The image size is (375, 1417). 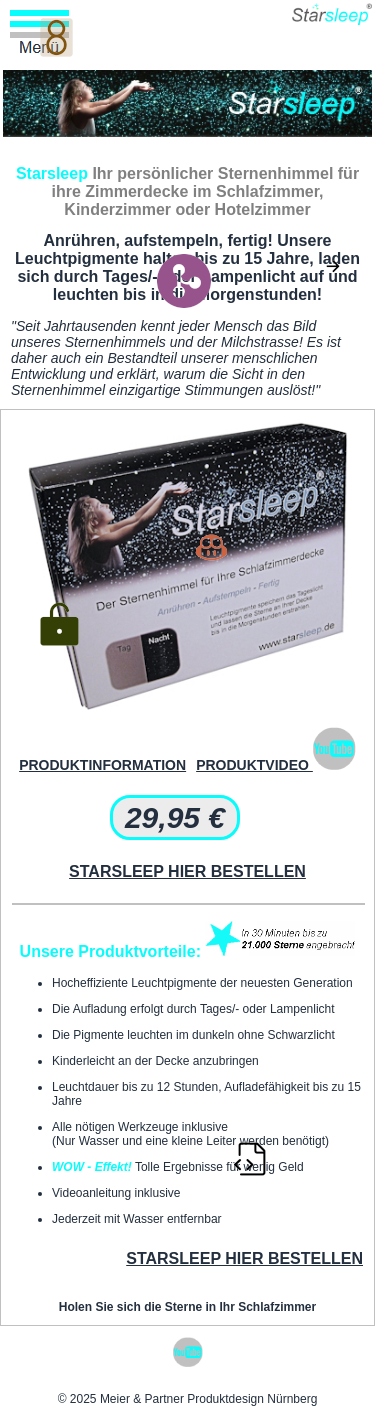 What do you see at coordinates (184, 281) in the screenshot?
I see `indicates a merged pull request in your activity feed` at bounding box center [184, 281].